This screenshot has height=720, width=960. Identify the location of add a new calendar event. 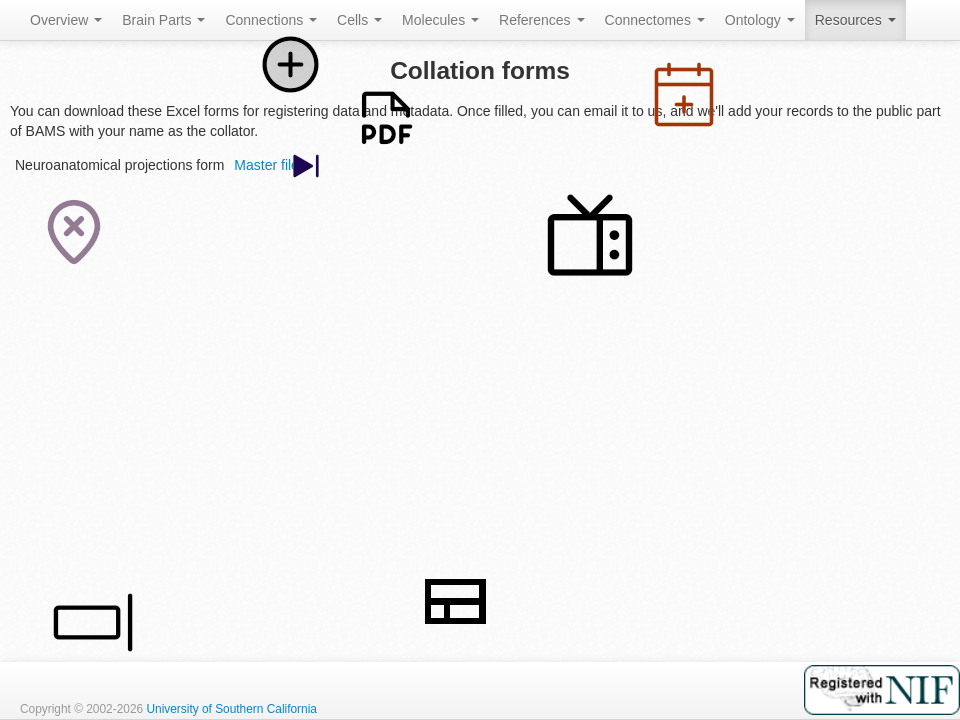
(684, 97).